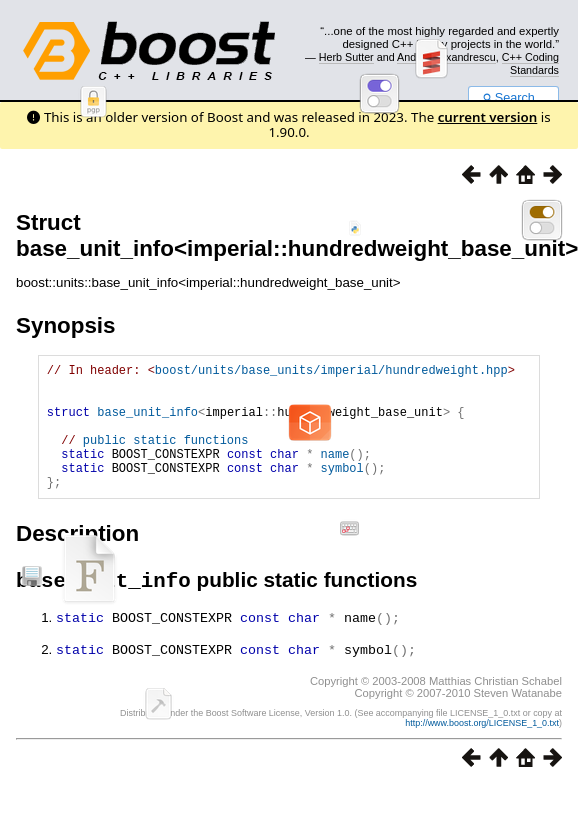  What do you see at coordinates (89, 569) in the screenshot?
I see `a fortran source code file` at bounding box center [89, 569].